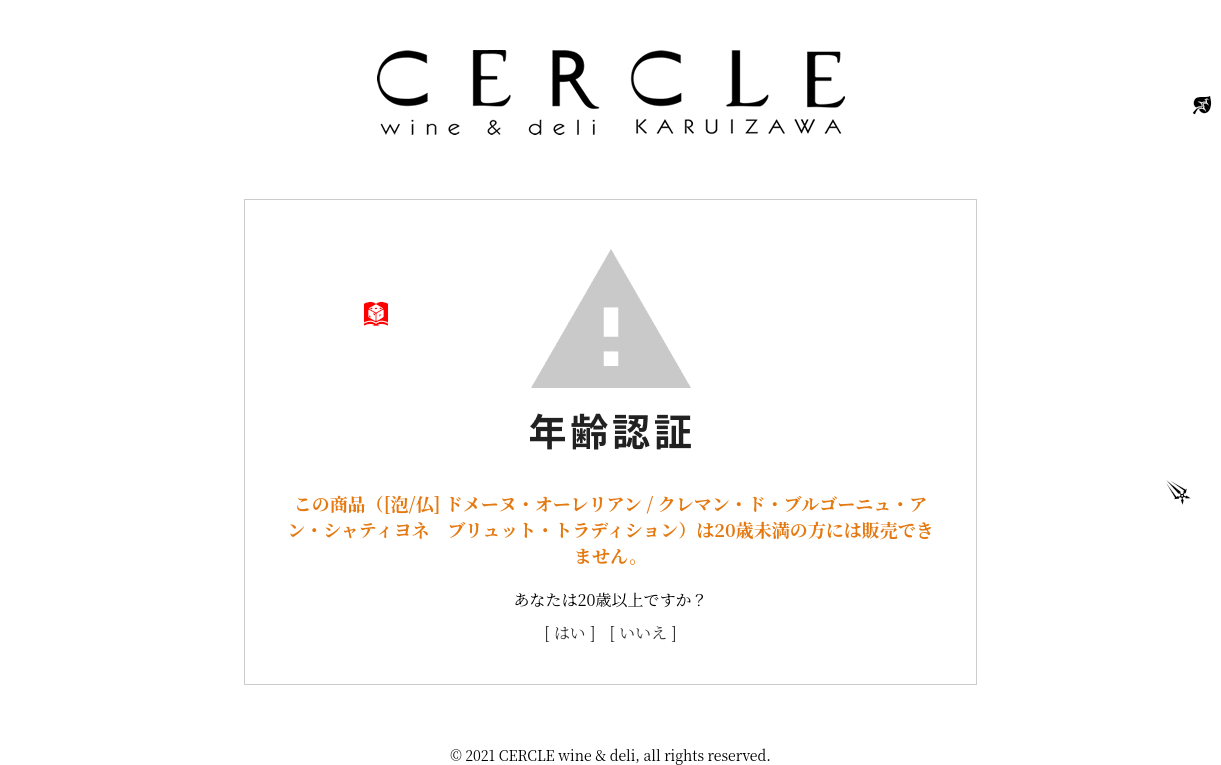 The image size is (1221, 765). What do you see at coordinates (1178, 492) in the screenshot?
I see `attack or throw weapon action` at bounding box center [1178, 492].